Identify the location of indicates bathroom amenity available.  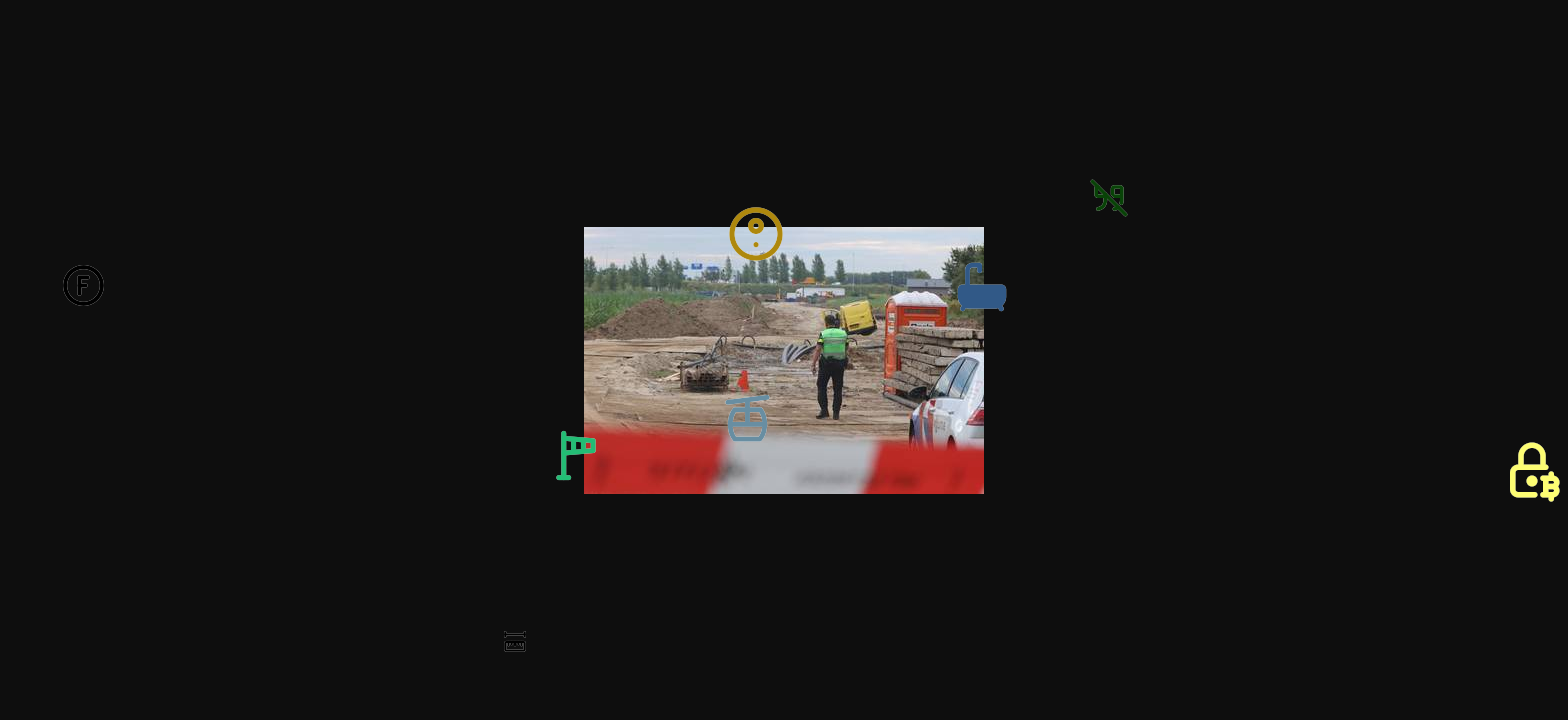
(982, 287).